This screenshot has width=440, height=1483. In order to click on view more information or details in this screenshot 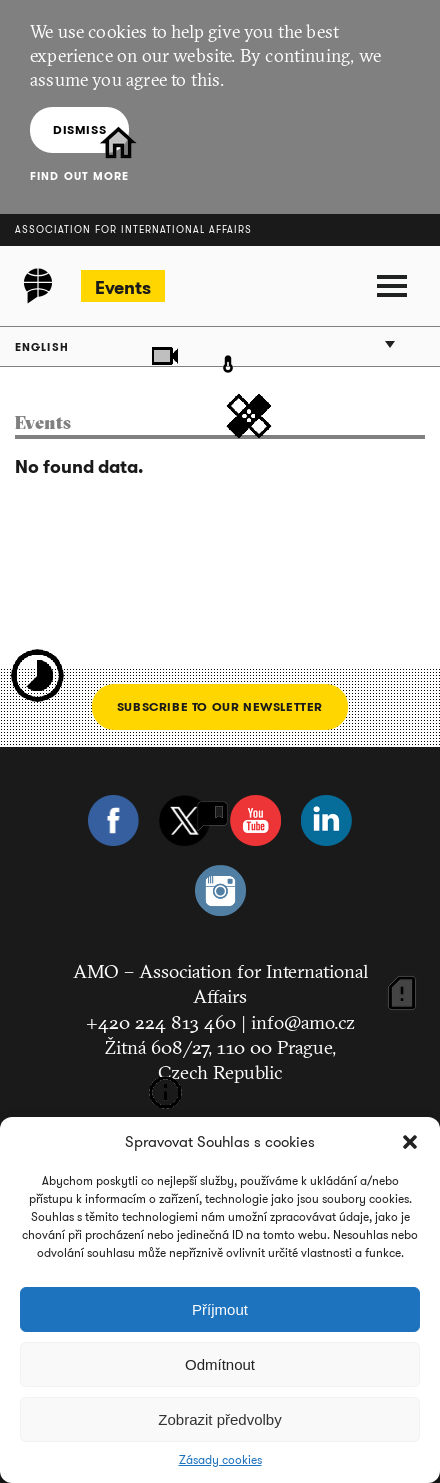, I will do `click(165, 1092)`.